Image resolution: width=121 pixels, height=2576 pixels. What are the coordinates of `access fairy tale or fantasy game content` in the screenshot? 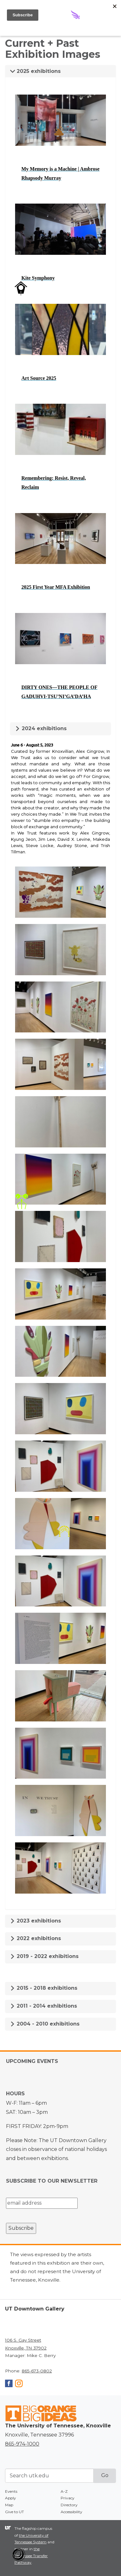 It's located at (27, 900).